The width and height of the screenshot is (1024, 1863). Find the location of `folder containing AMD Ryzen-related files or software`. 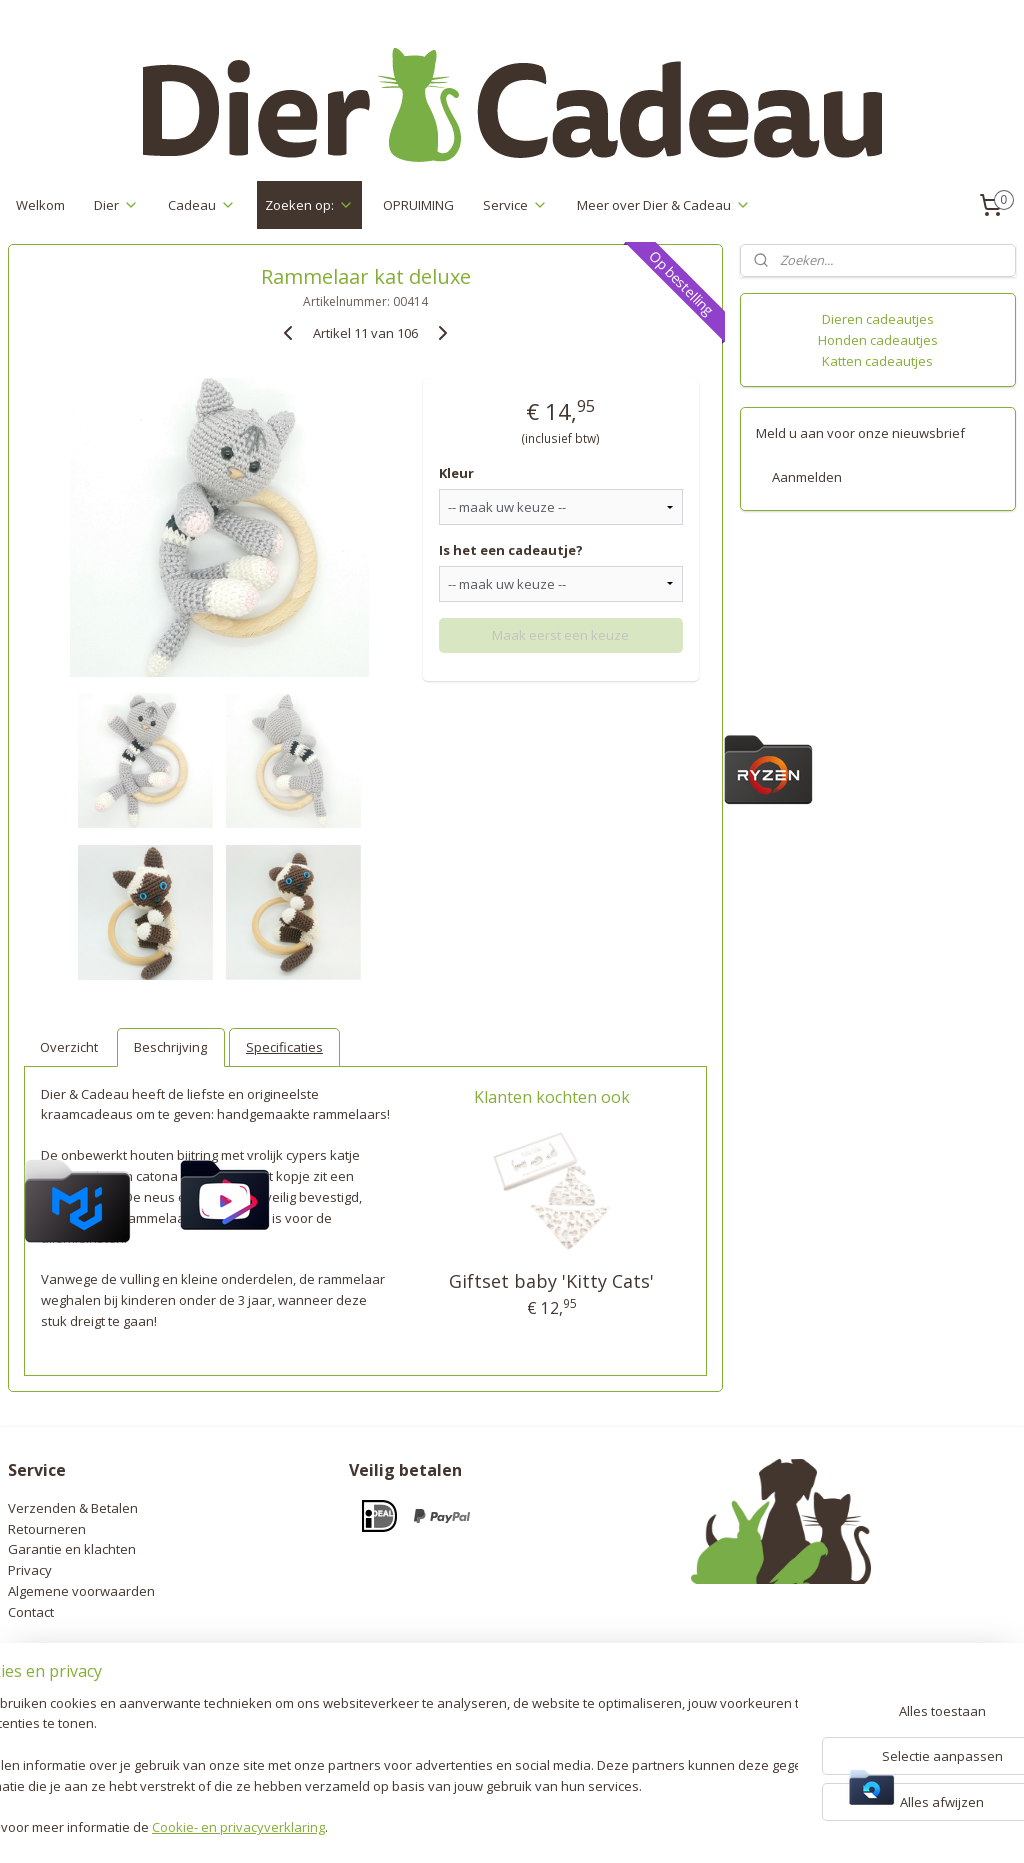

folder containing AMD Ryzen-related files or software is located at coordinates (768, 772).